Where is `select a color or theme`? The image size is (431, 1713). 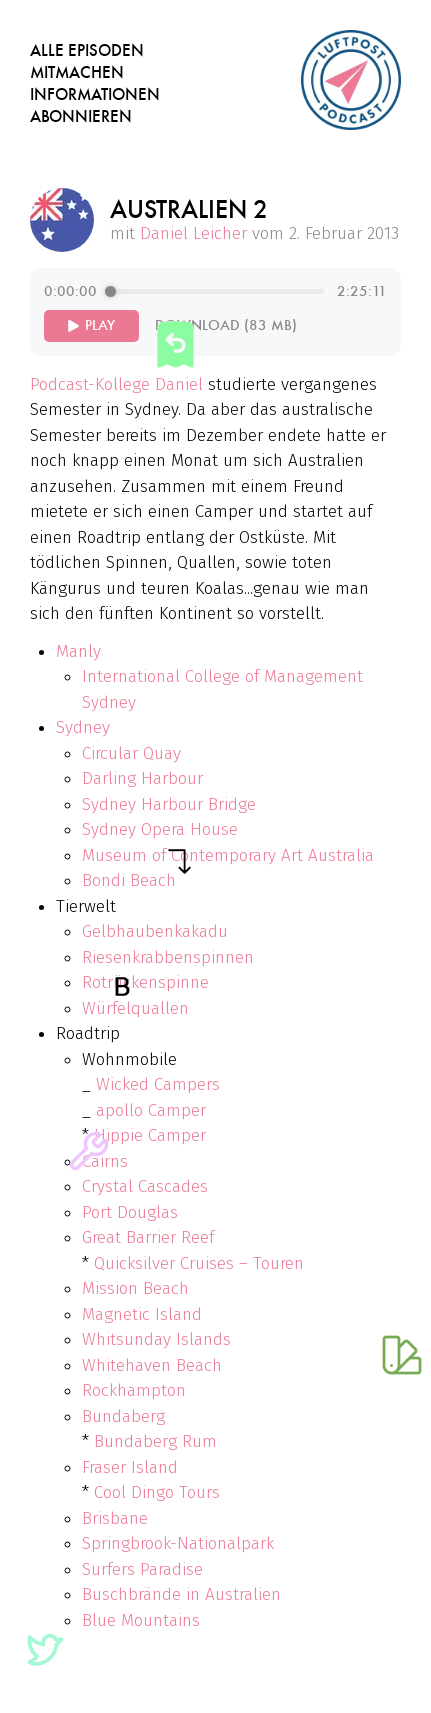
select a color or theme is located at coordinates (402, 1355).